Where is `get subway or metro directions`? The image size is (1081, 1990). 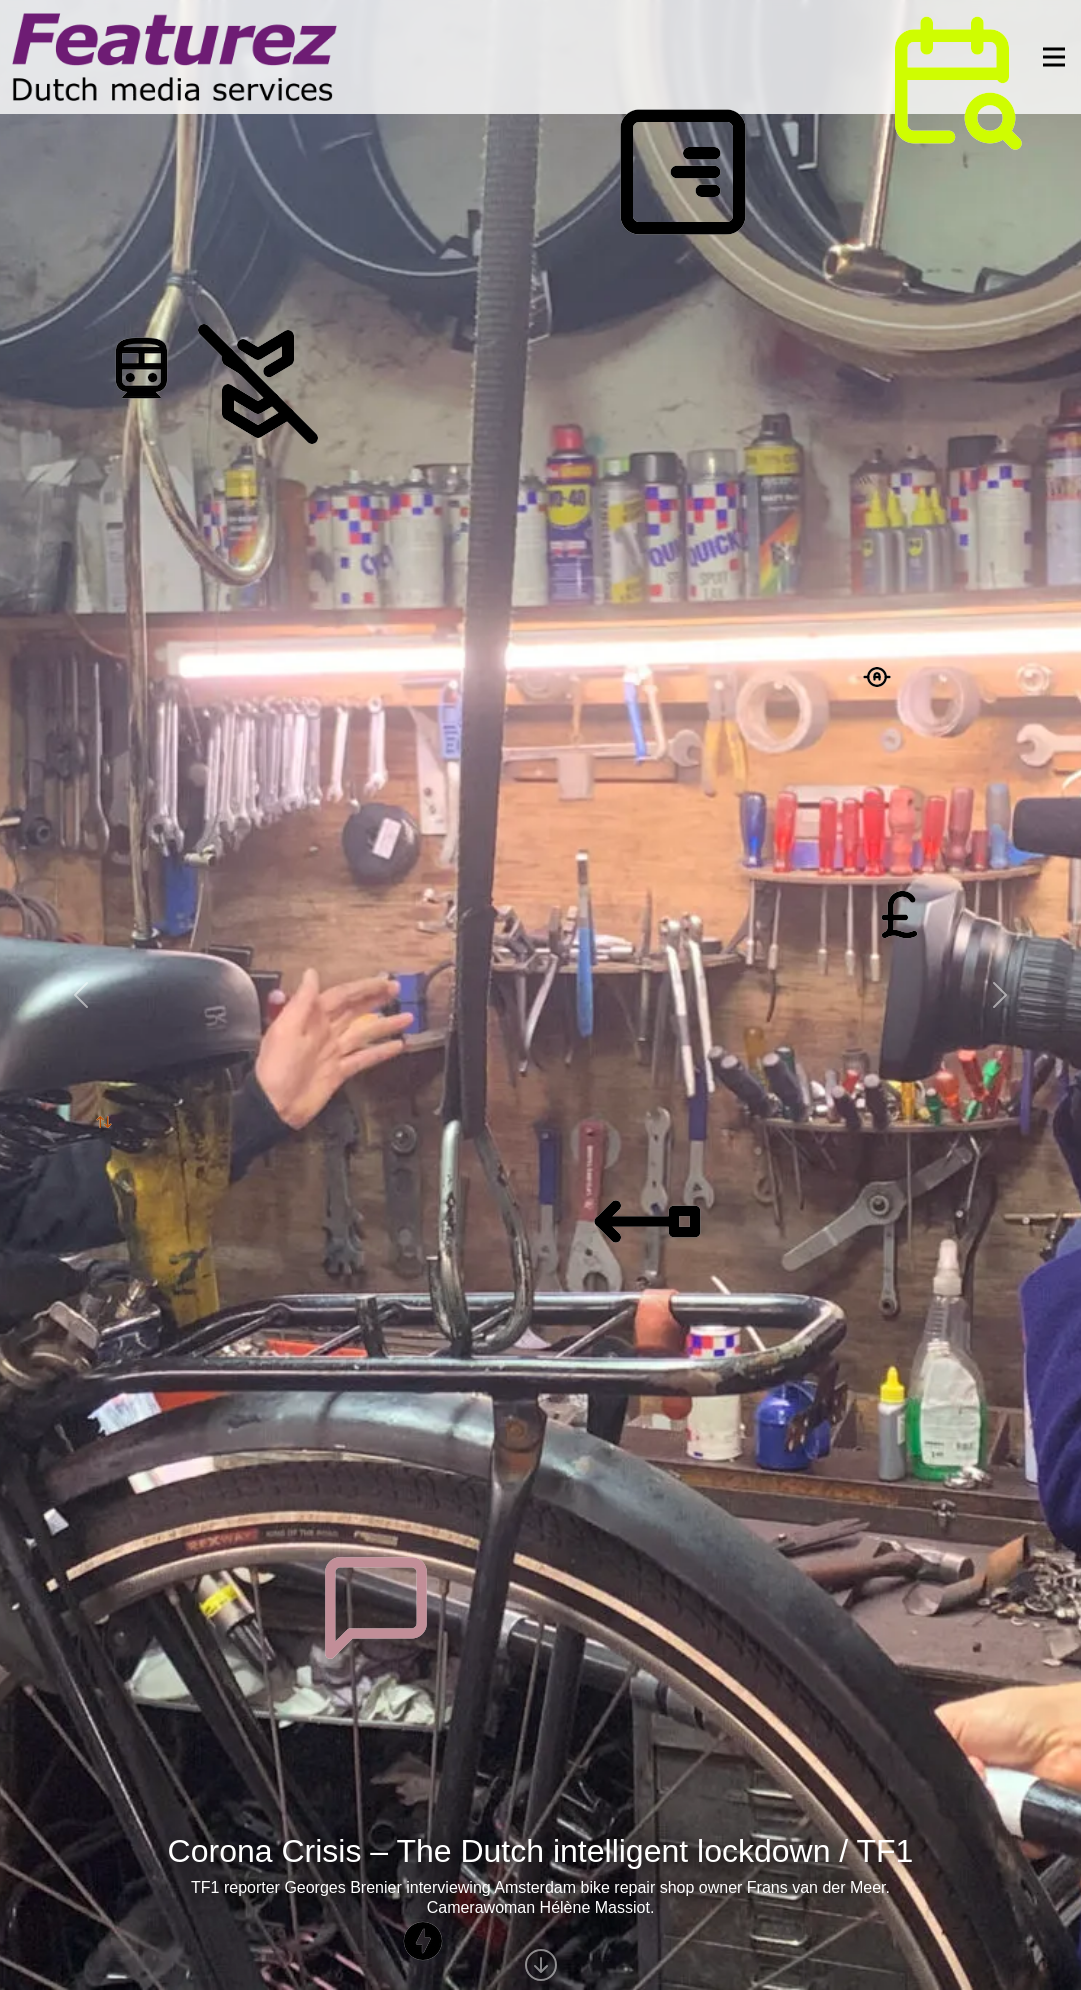
get subway or metro directions is located at coordinates (141, 369).